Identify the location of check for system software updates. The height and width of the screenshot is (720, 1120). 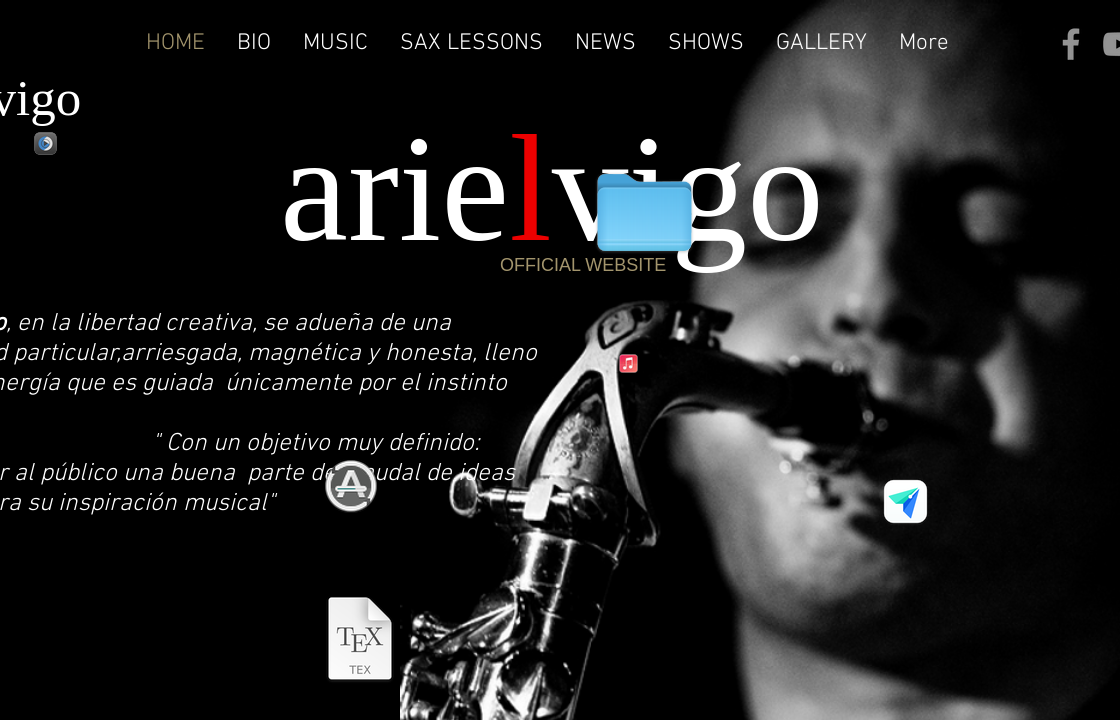
(351, 486).